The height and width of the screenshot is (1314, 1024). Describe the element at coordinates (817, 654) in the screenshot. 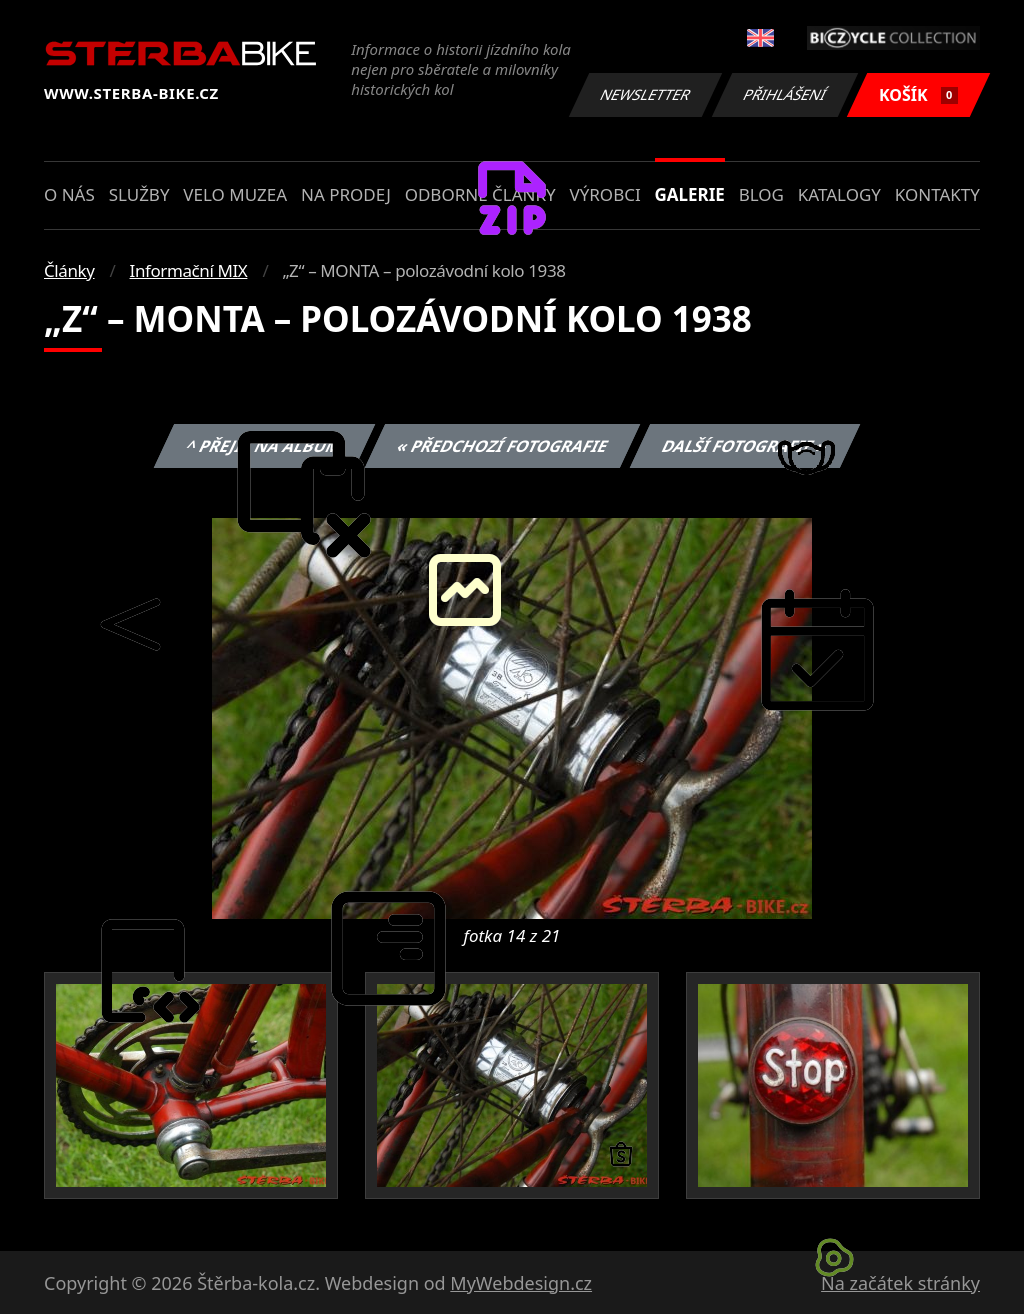

I see `confirm or complete a scheduled event` at that location.